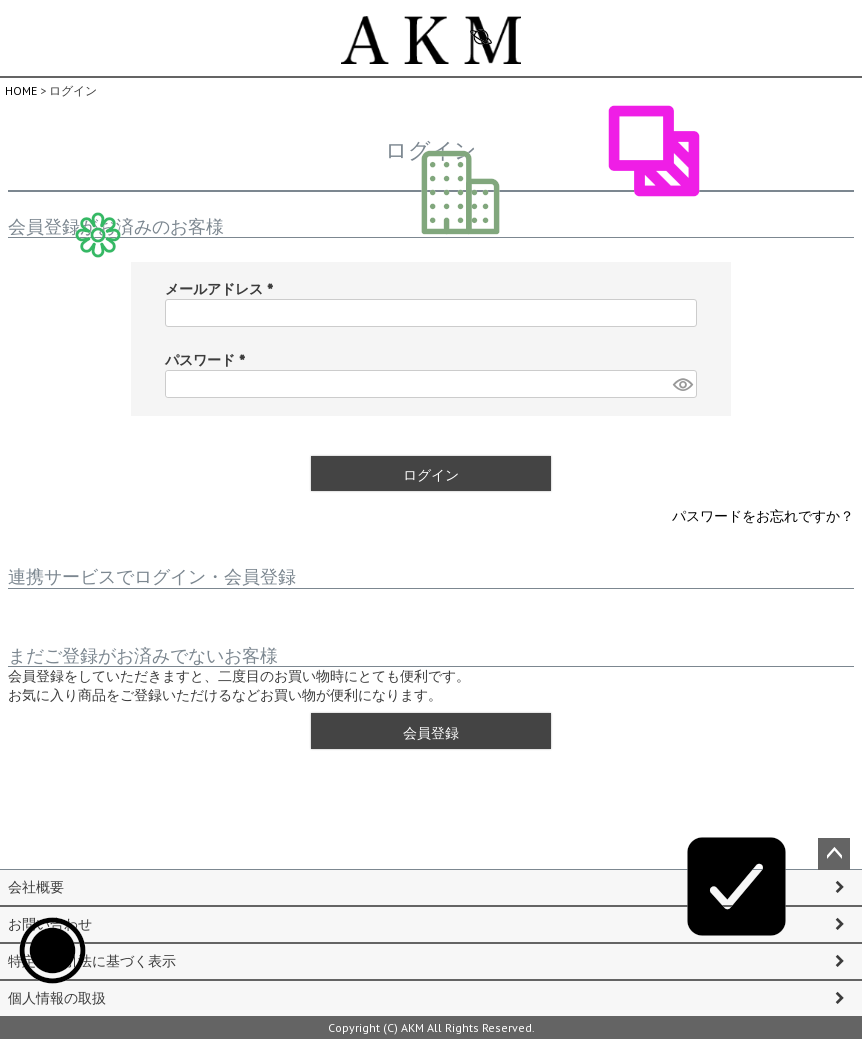 The width and height of the screenshot is (862, 1039). I want to click on select or confirm an option, so click(736, 886).